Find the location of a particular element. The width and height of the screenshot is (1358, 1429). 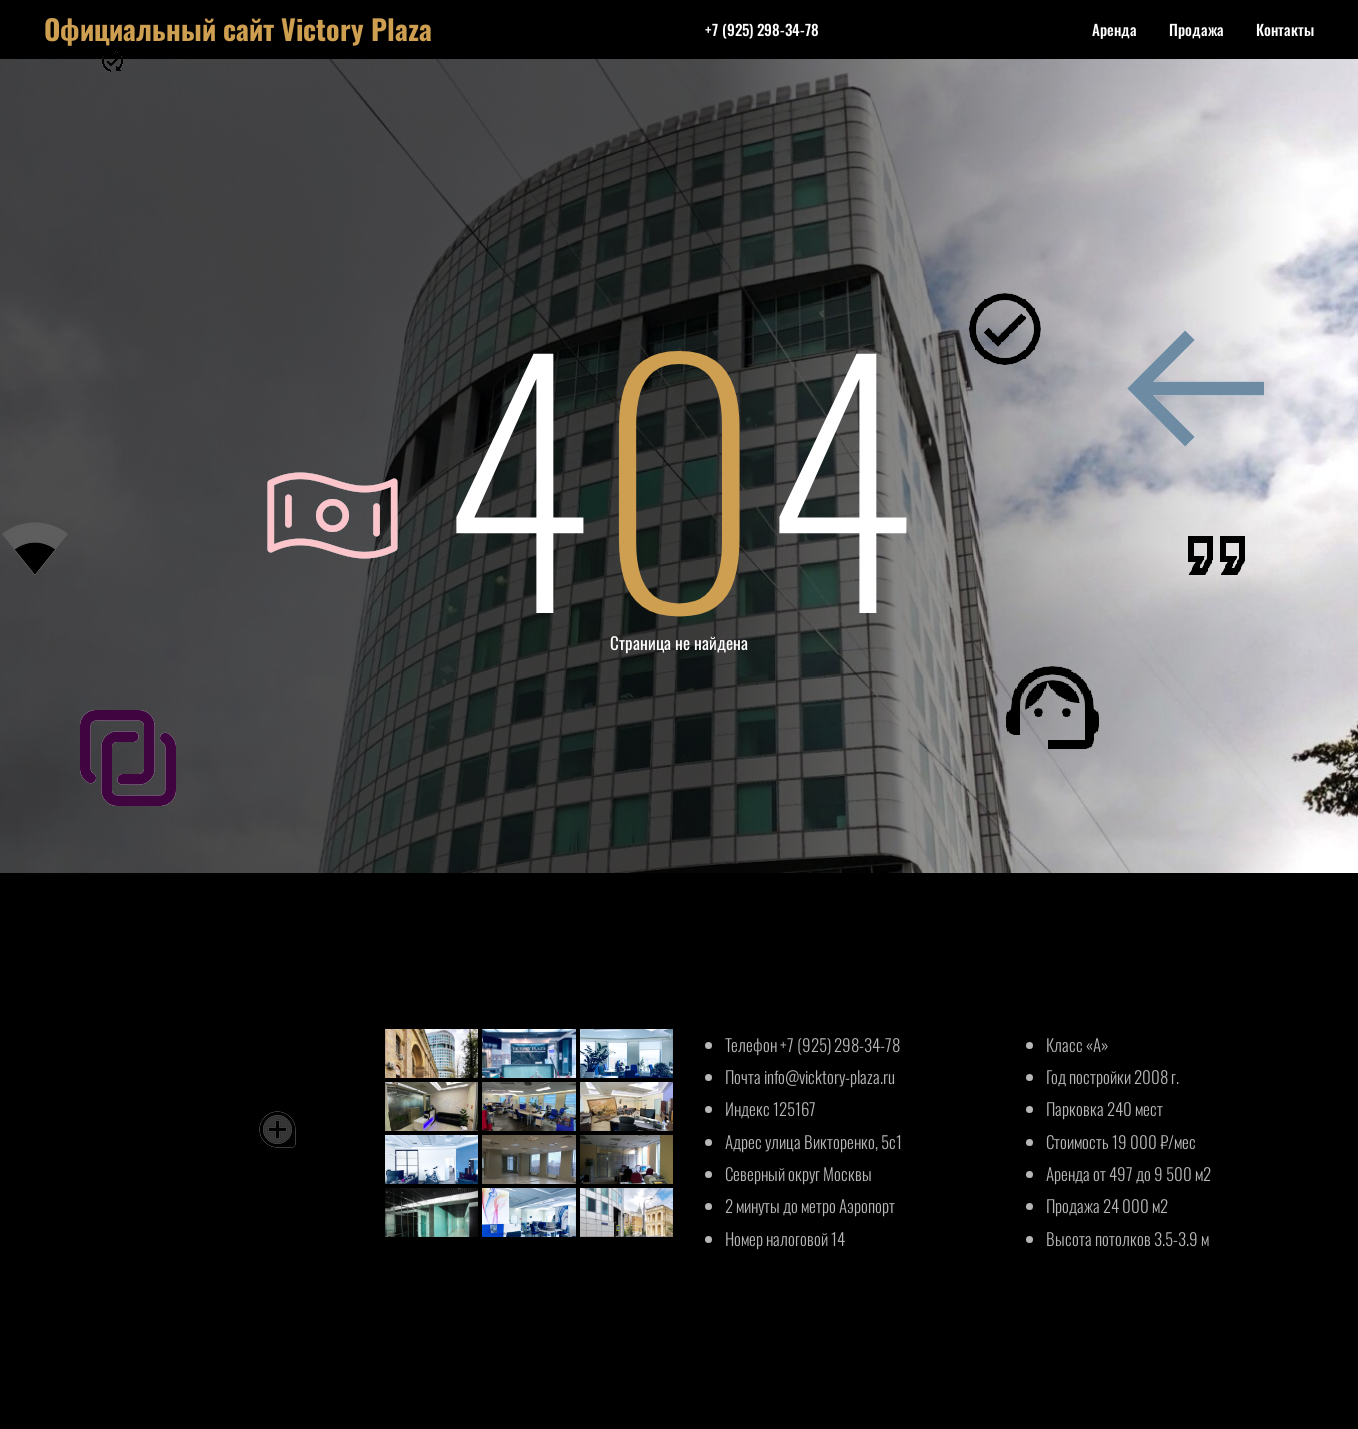

indicates a completed or successful action is located at coordinates (1005, 329).